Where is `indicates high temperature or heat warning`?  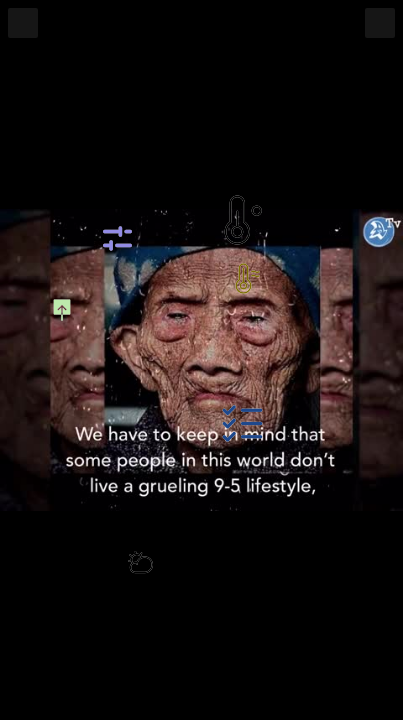 indicates high temperature or heat warning is located at coordinates (244, 278).